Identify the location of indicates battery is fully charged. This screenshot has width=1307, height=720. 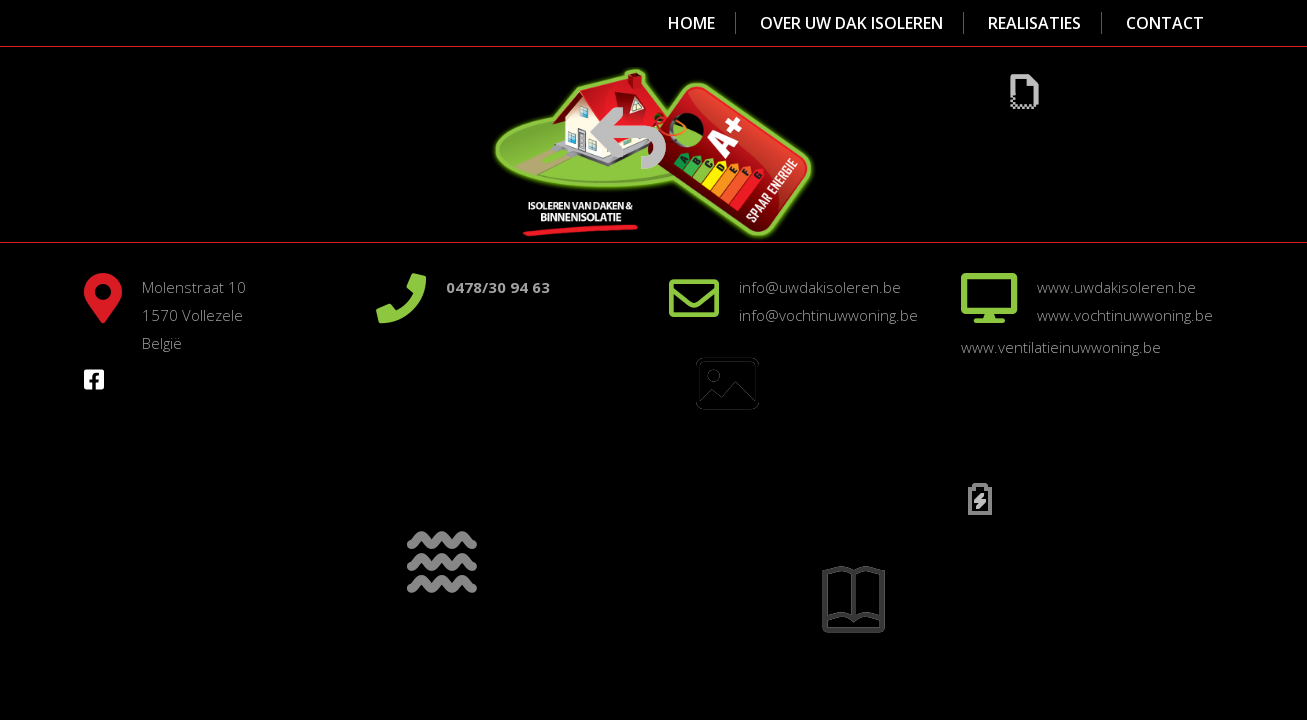
(980, 499).